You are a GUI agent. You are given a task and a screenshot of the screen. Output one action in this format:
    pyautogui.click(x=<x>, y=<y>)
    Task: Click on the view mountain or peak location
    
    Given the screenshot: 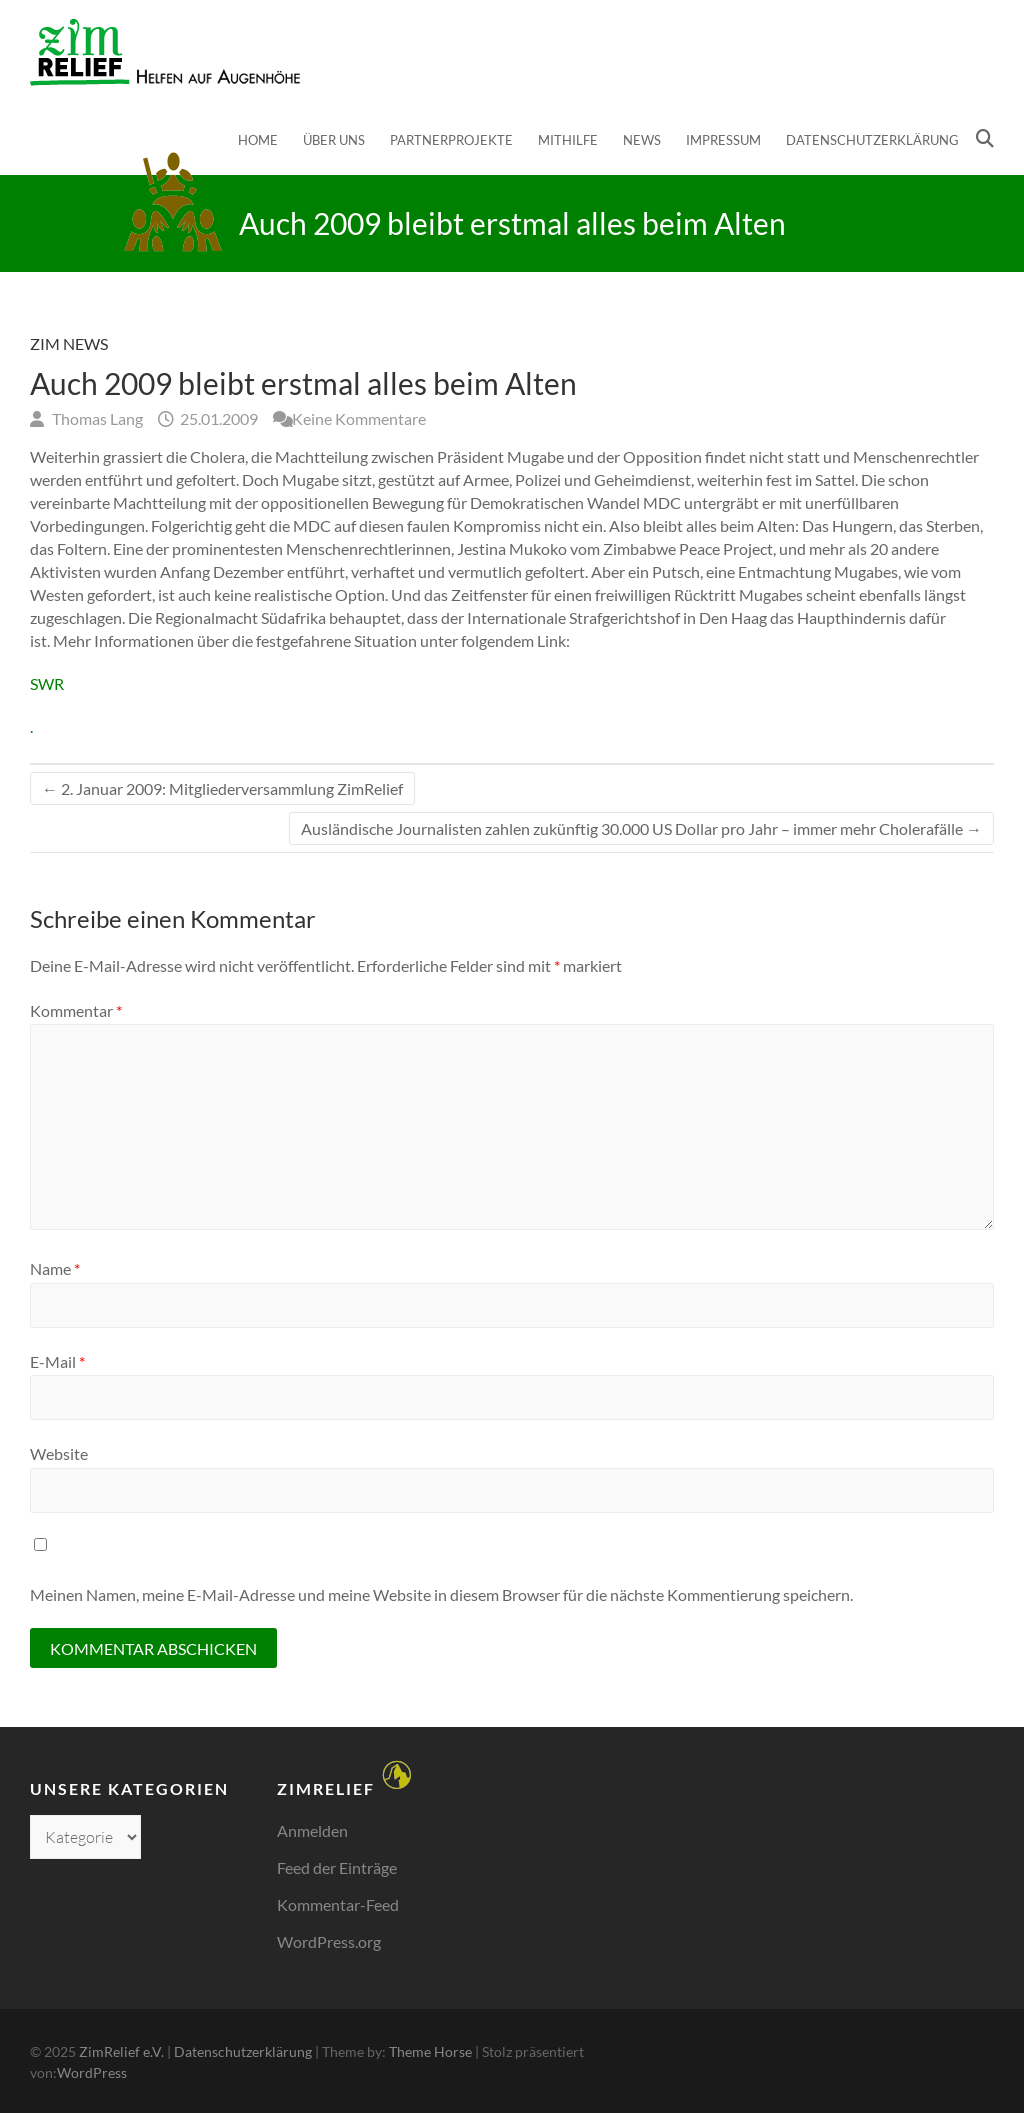 What is the action you would take?
    pyautogui.click(x=397, y=1775)
    